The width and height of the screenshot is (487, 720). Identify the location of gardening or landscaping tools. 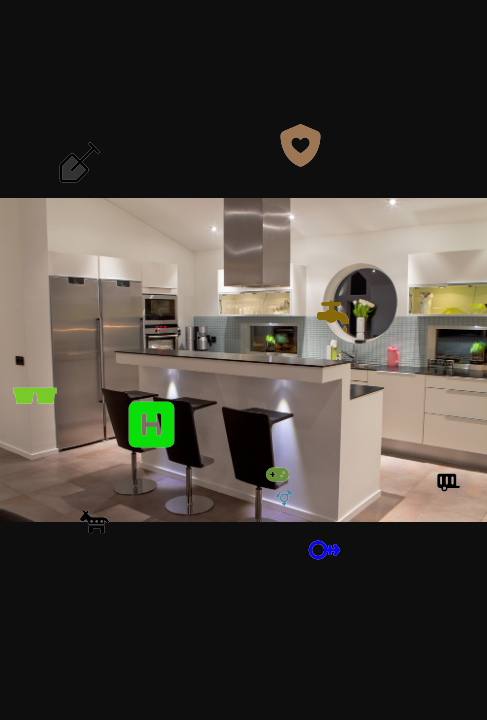
(79, 163).